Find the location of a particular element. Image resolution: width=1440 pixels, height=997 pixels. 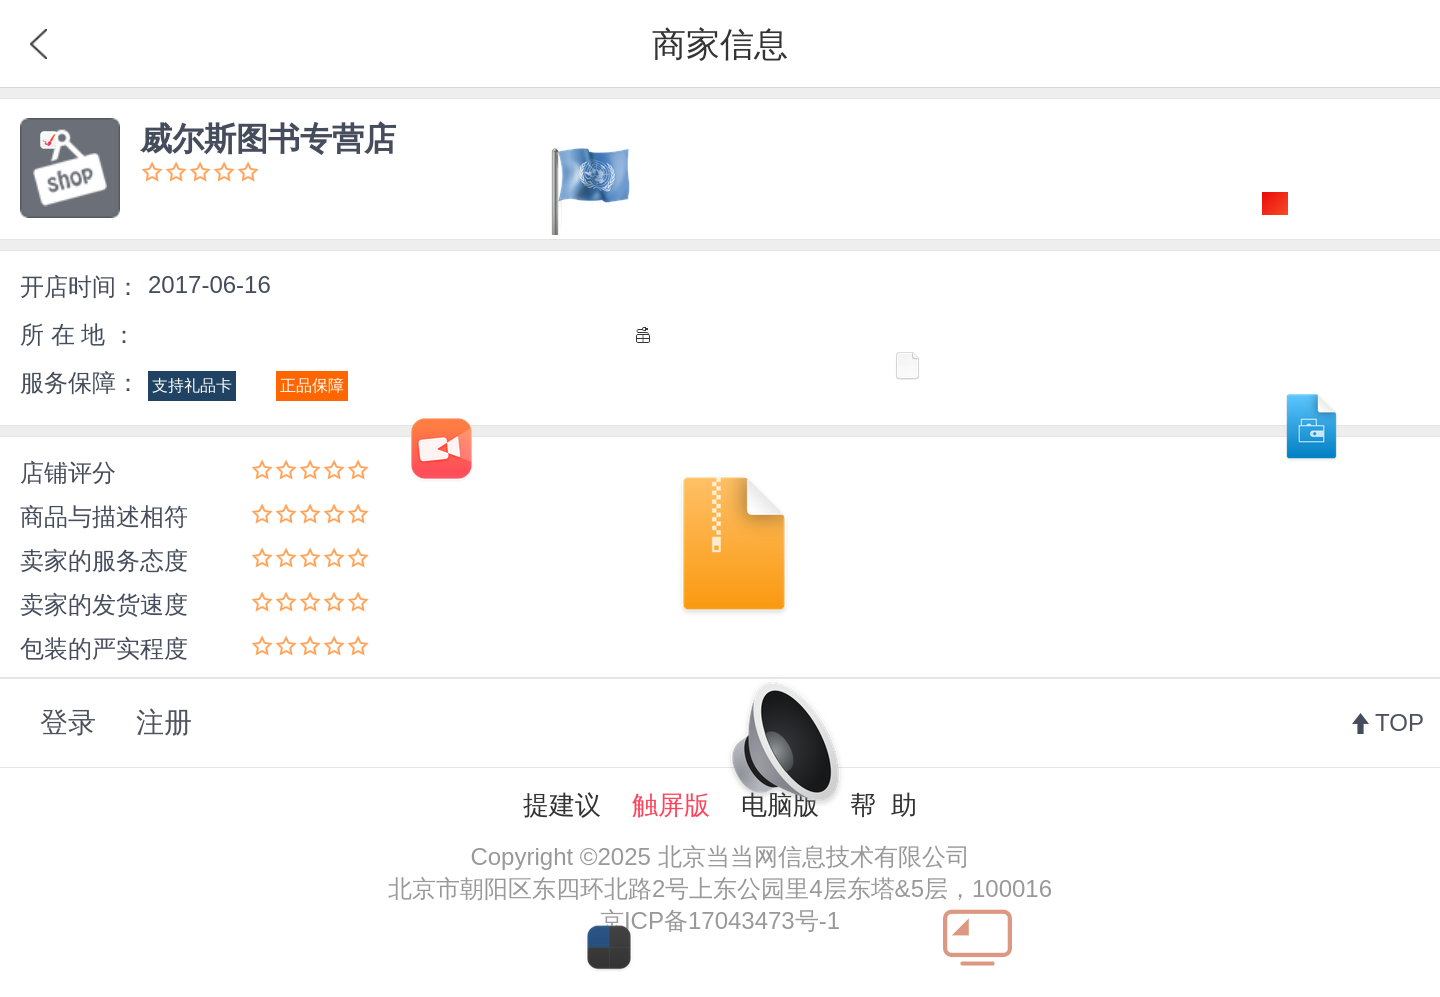

open the screen recorder app is located at coordinates (441, 448).